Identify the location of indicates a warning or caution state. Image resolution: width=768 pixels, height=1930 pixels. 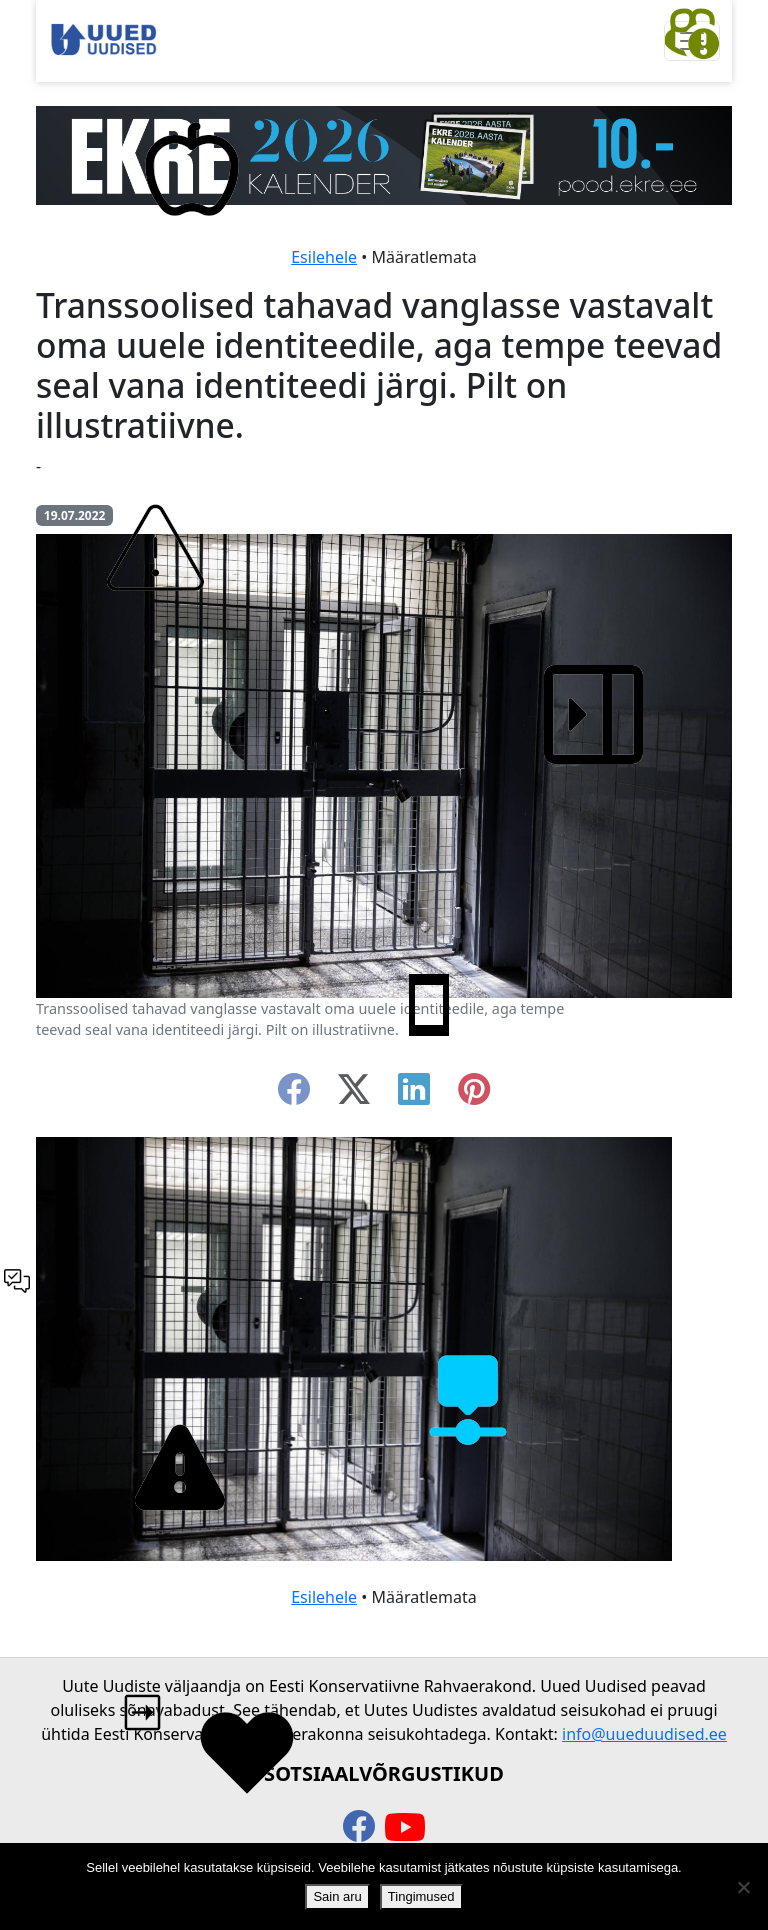
(155, 549).